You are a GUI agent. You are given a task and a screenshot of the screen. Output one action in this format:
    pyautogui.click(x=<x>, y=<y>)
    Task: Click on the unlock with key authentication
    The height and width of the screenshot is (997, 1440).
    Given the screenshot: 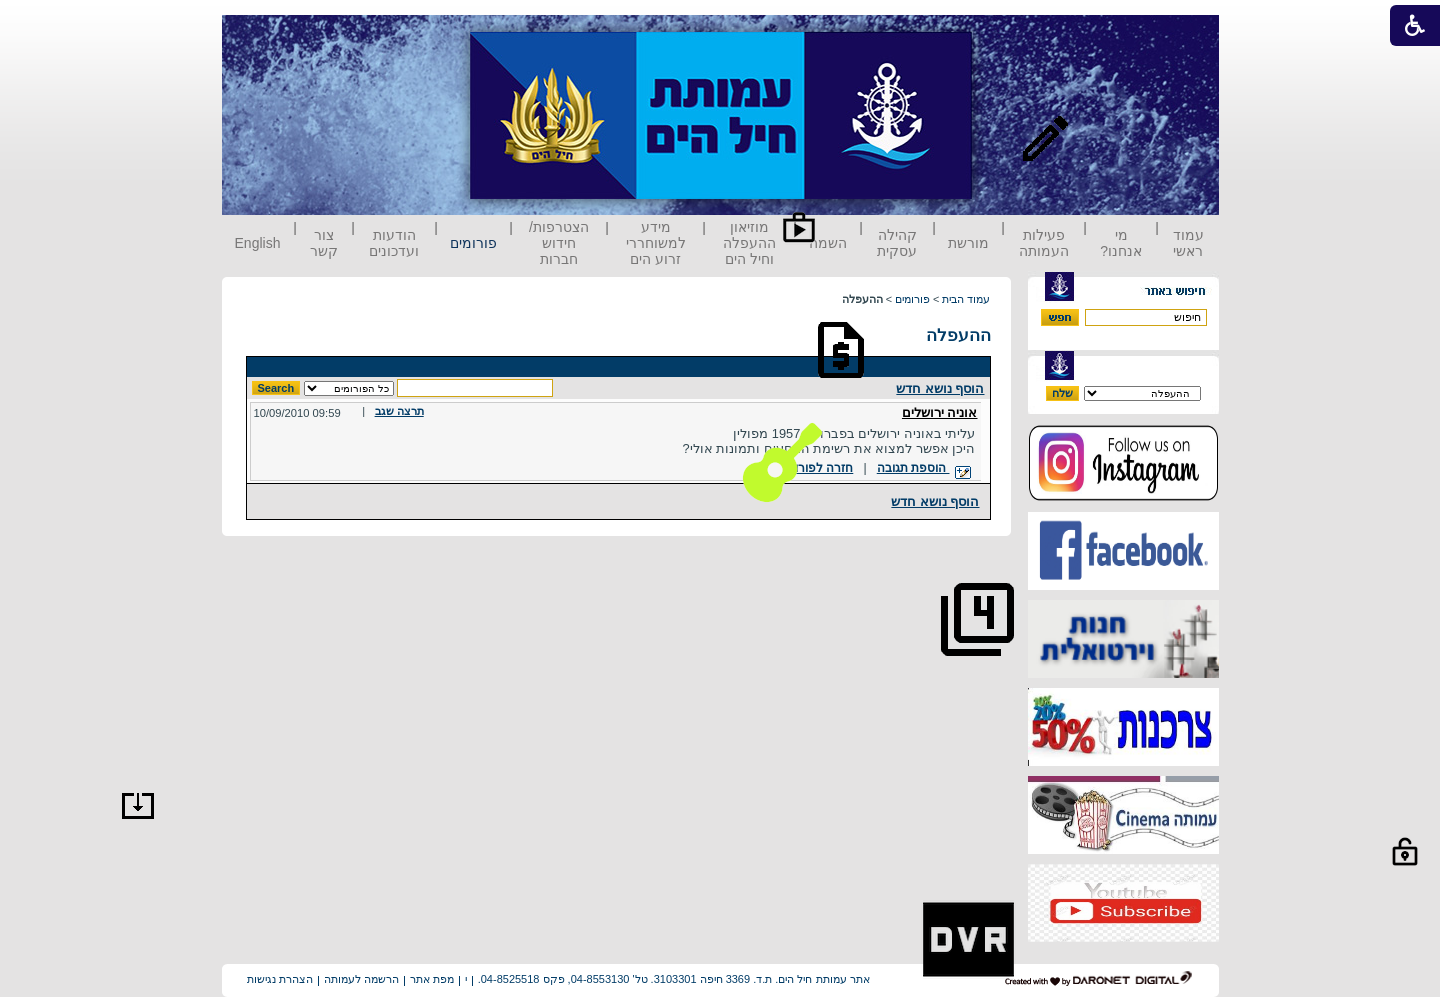 What is the action you would take?
    pyautogui.click(x=1405, y=853)
    